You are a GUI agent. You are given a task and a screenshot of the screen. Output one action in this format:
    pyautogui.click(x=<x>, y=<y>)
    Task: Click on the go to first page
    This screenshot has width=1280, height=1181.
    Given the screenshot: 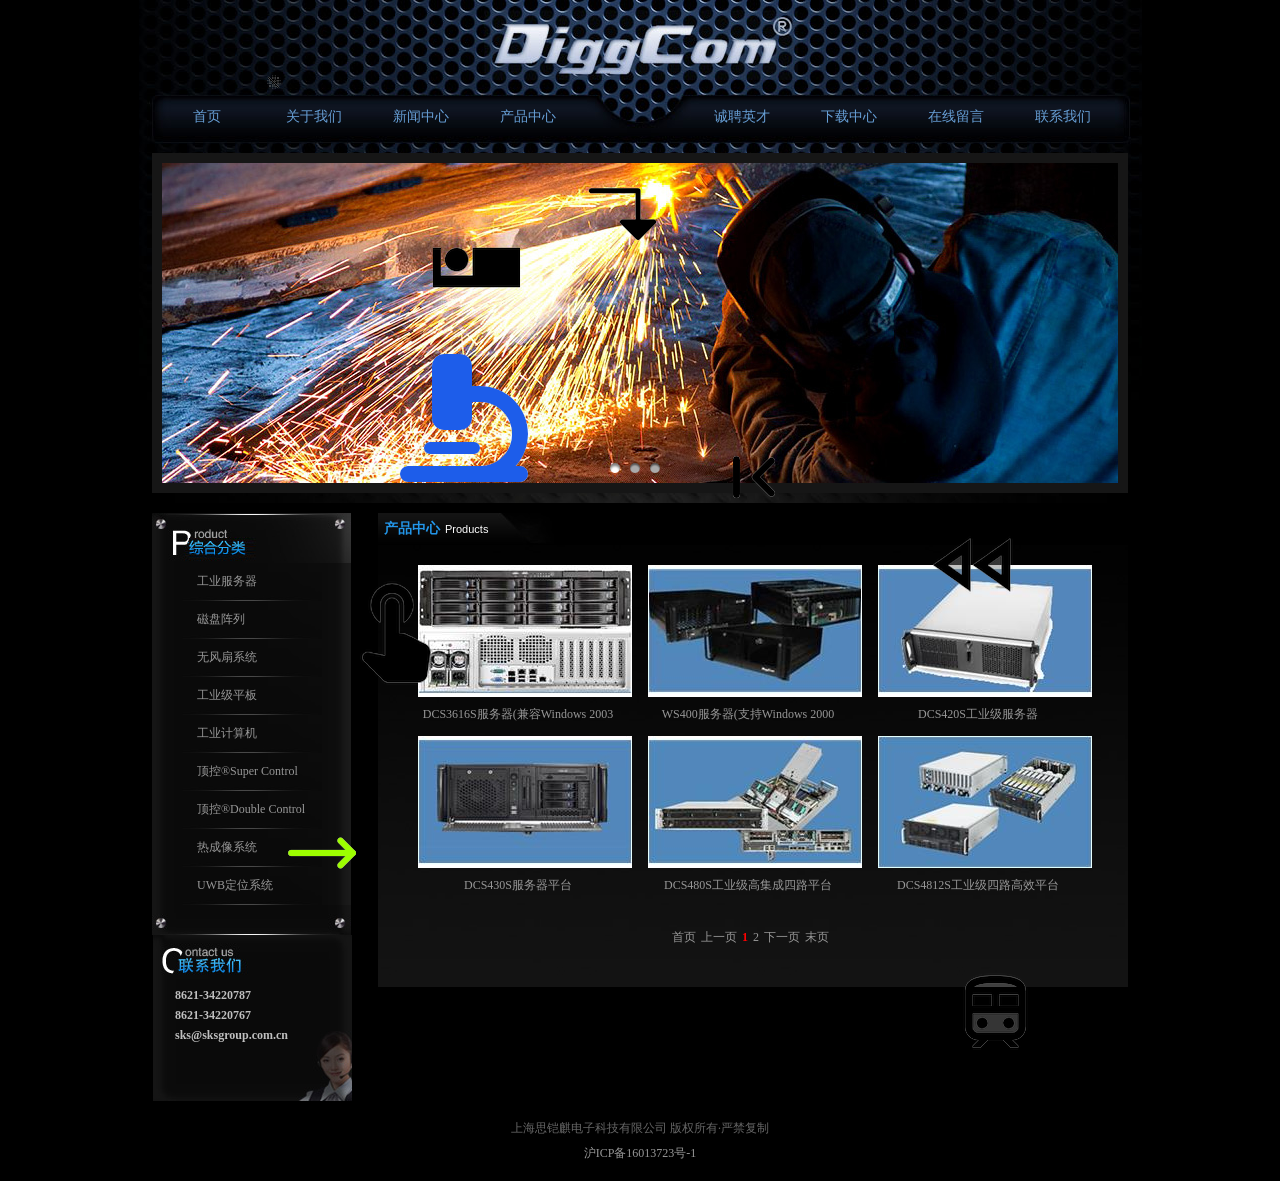 What is the action you would take?
    pyautogui.click(x=754, y=477)
    